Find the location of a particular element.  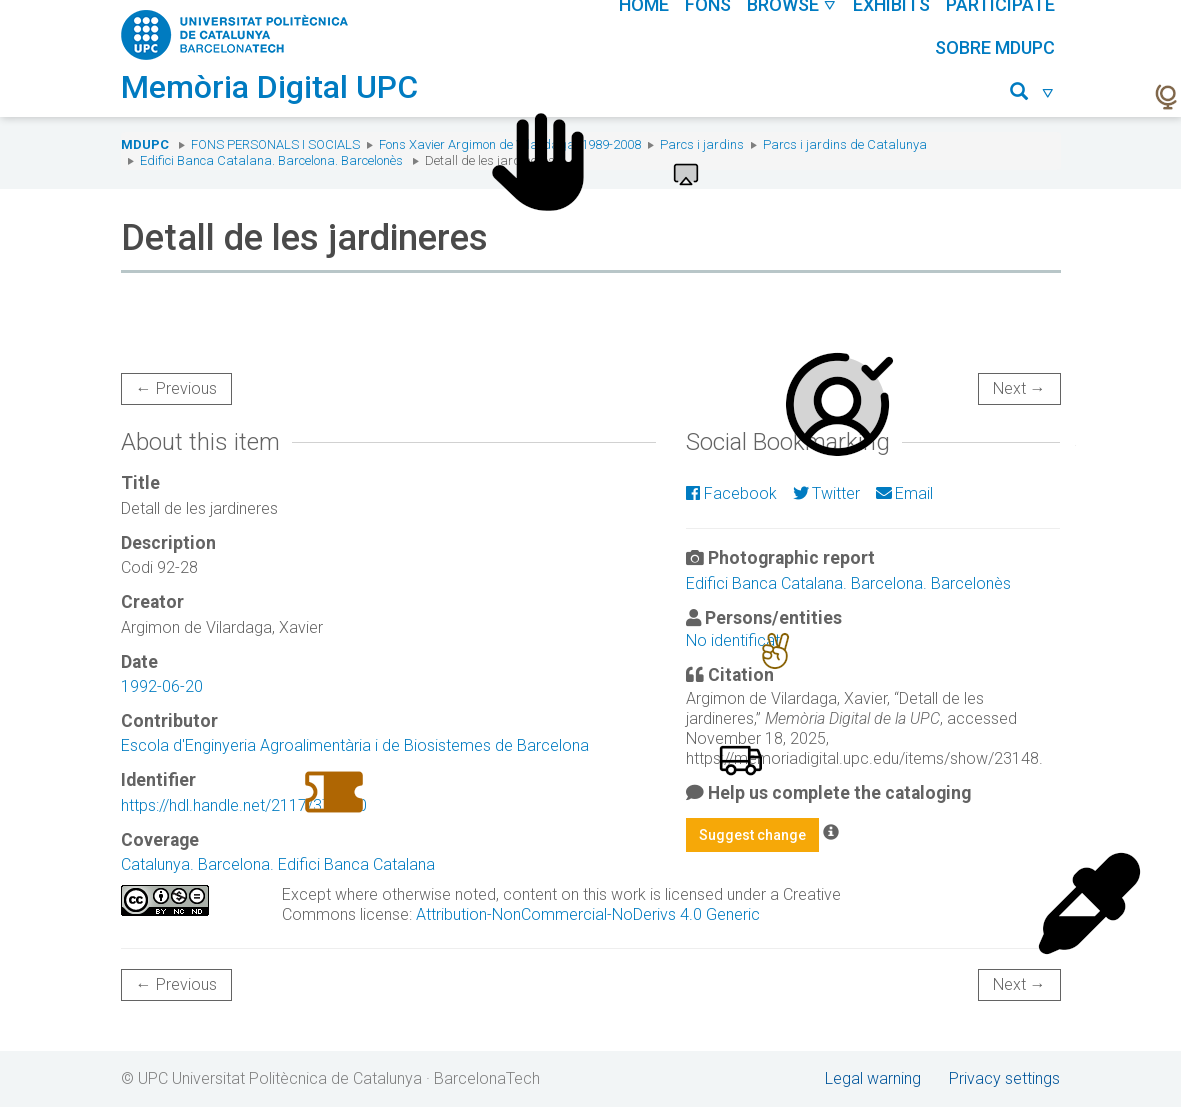

stream content to an external display is located at coordinates (686, 174).